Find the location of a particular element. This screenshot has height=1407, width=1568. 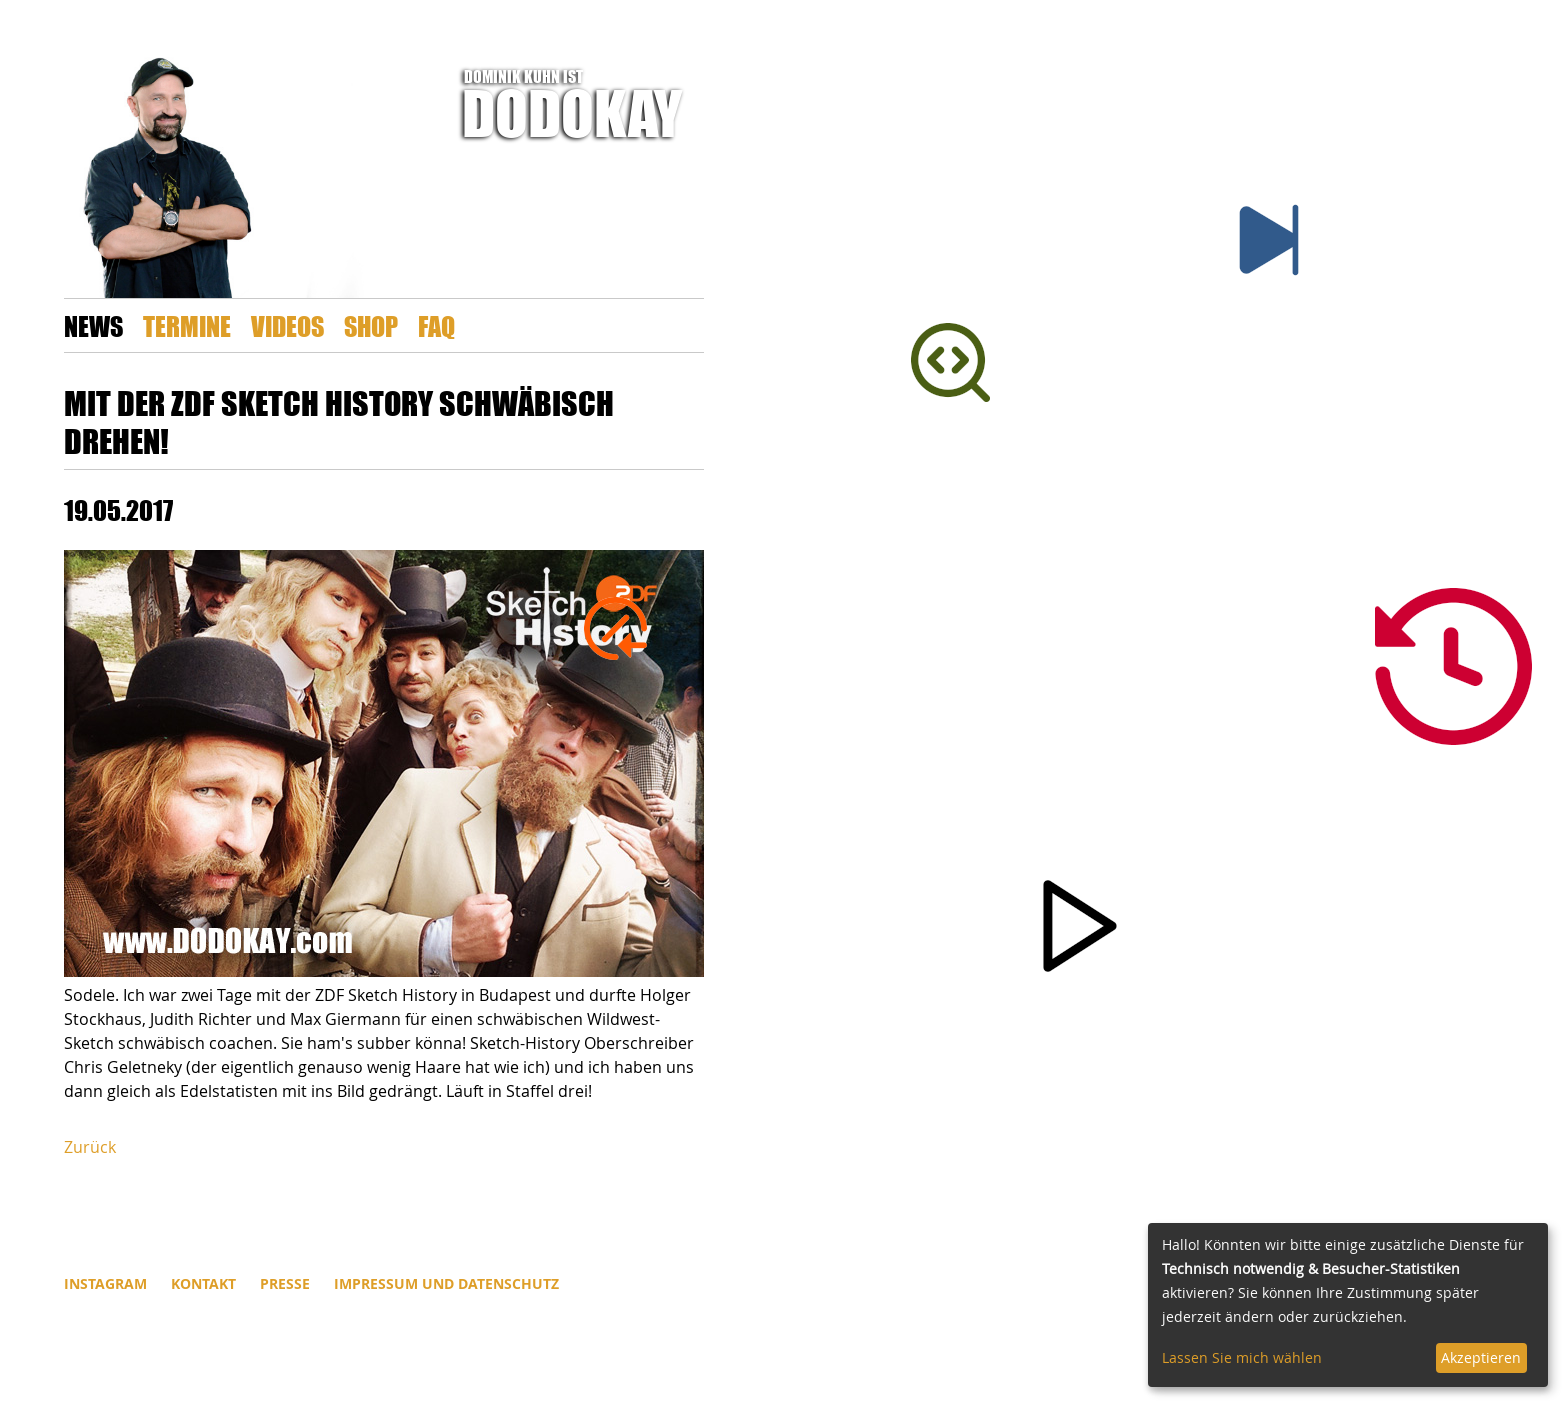

scan or search through code is located at coordinates (950, 362).